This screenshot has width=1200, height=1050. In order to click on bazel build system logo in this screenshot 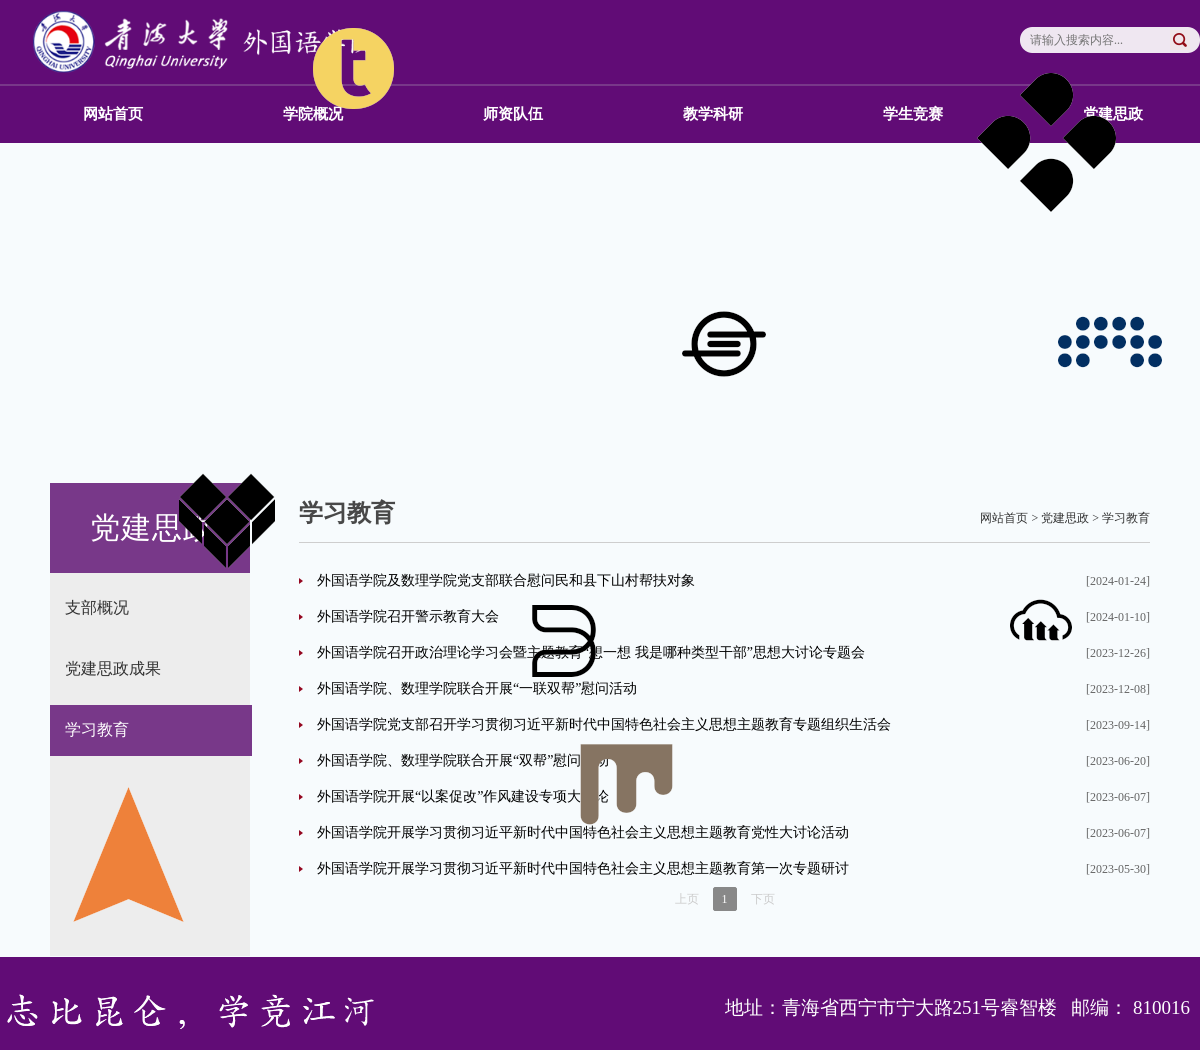, I will do `click(227, 521)`.